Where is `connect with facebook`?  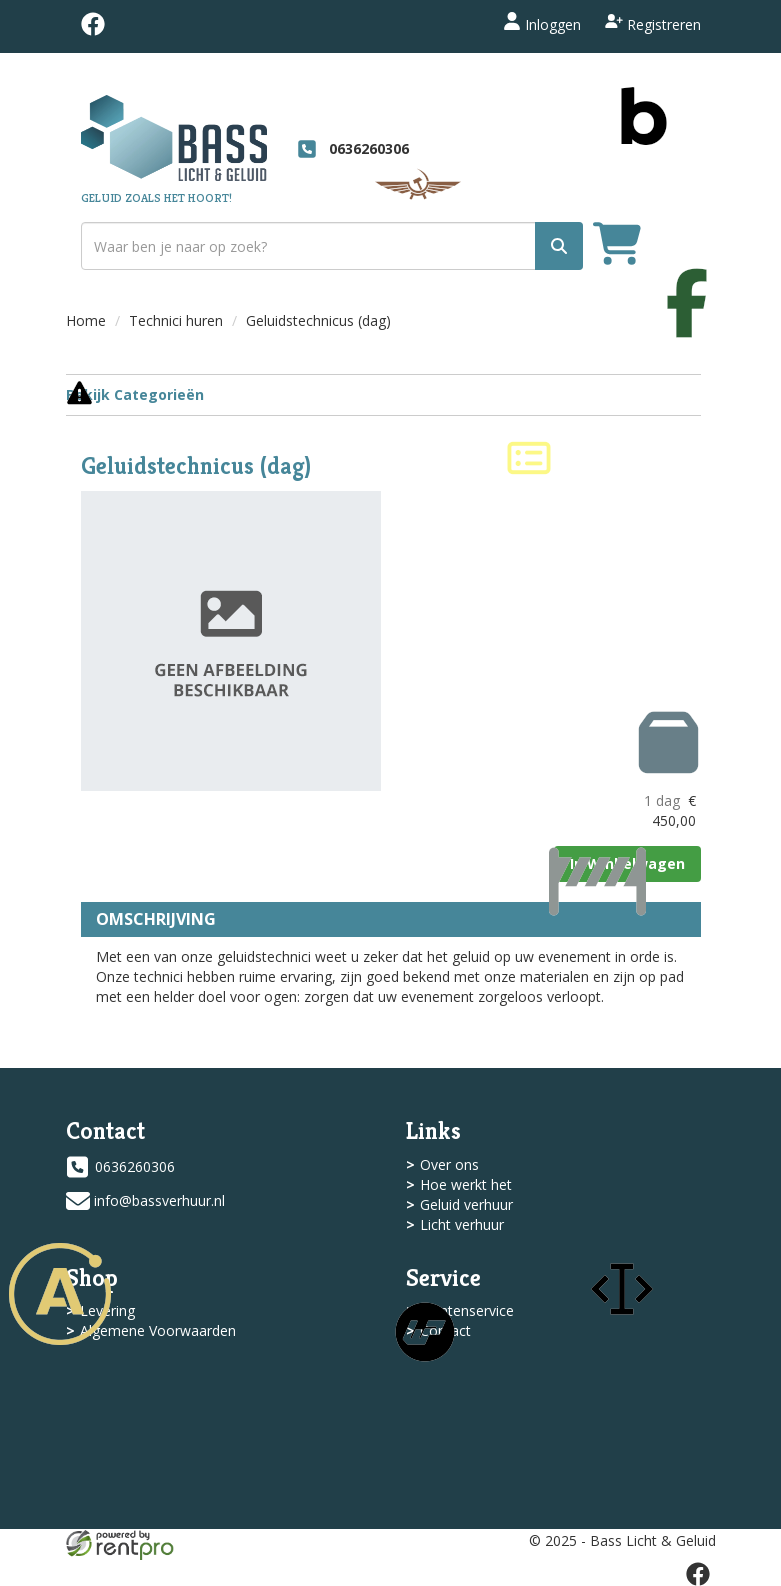
connect with facebook is located at coordinates (687, 303).